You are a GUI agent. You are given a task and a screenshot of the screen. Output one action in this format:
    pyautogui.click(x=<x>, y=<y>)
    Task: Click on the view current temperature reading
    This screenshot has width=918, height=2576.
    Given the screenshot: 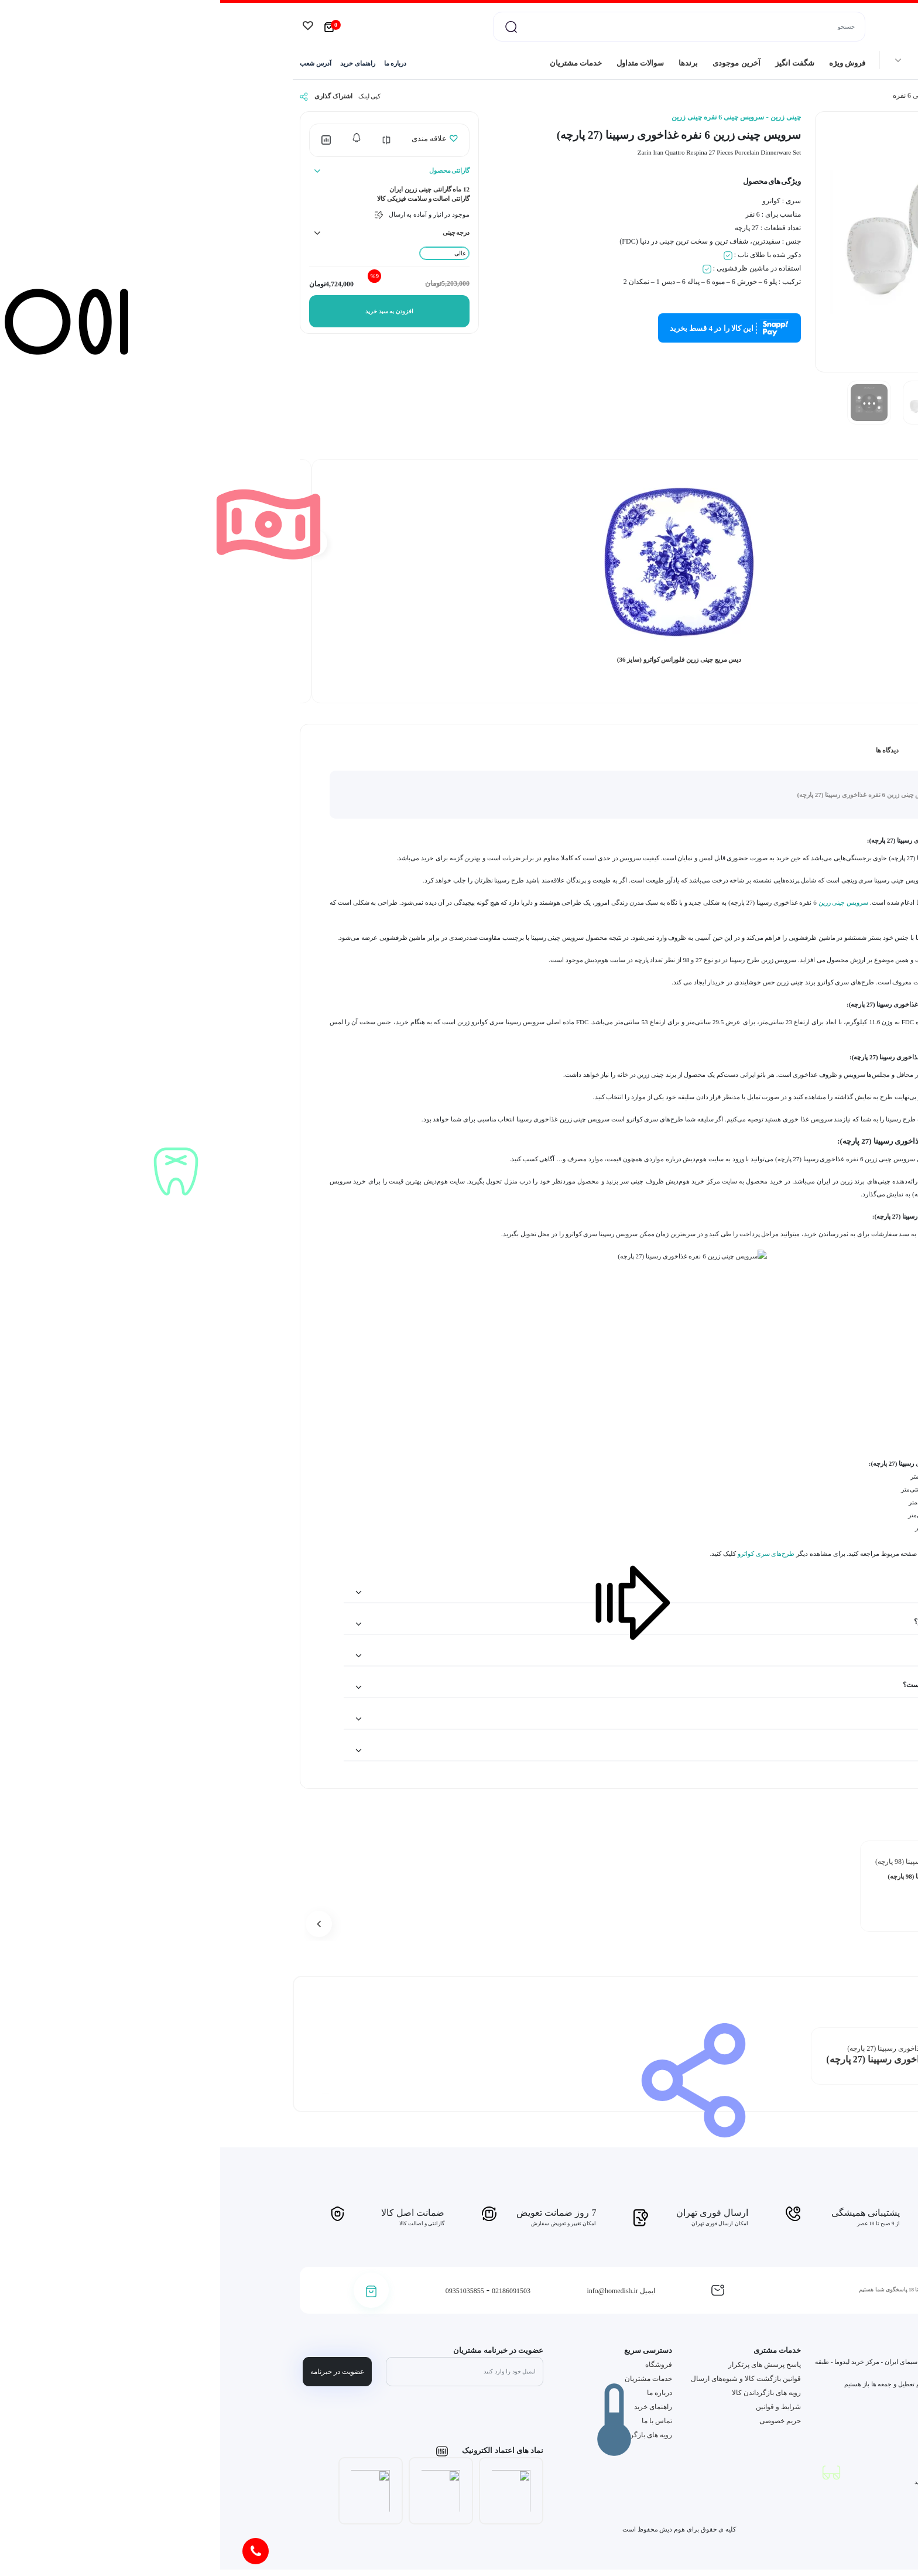 What is the action you would take?
    pyautogui.click(x=614, y=2420)
    